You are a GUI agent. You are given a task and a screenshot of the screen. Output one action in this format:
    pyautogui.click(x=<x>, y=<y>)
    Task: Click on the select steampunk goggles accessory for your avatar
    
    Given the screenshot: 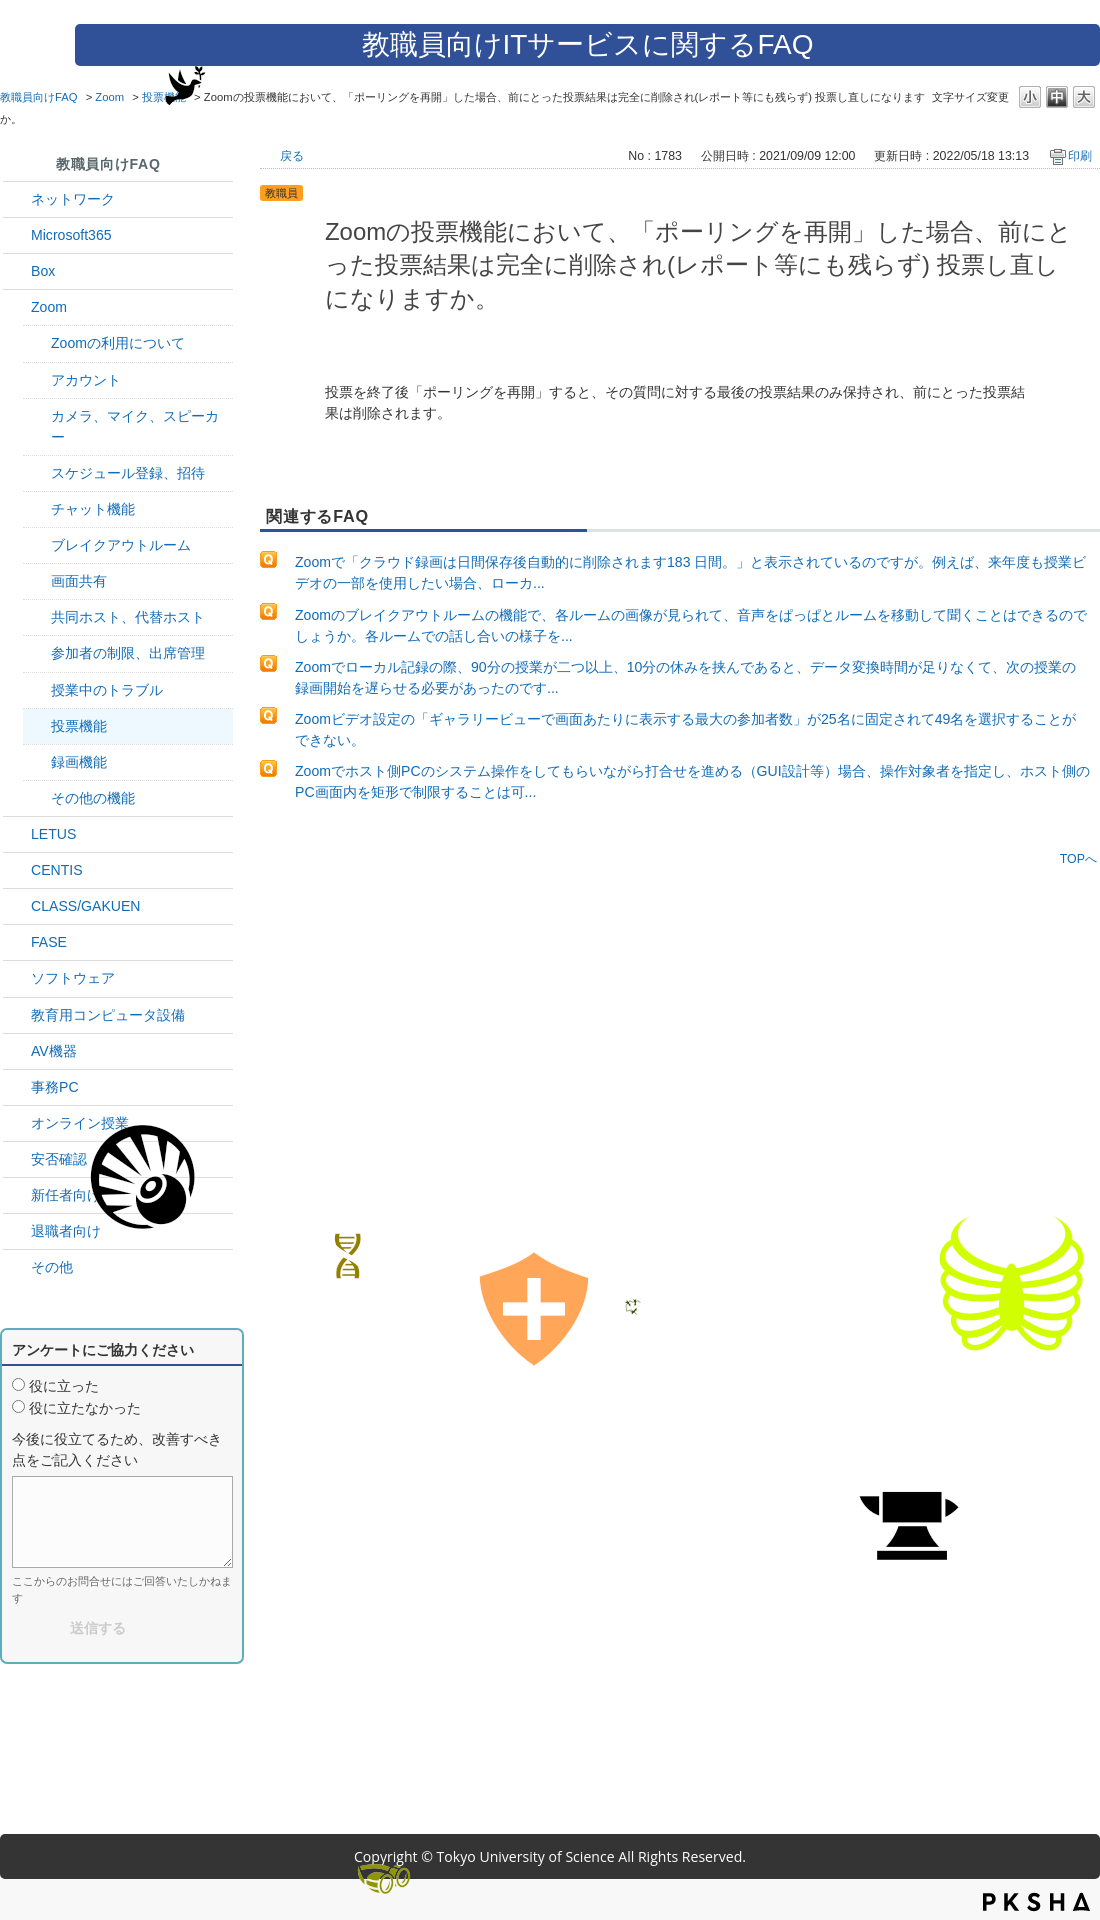 What is the action you would take?
    pyautogui.click(x=384, y=1879)
    